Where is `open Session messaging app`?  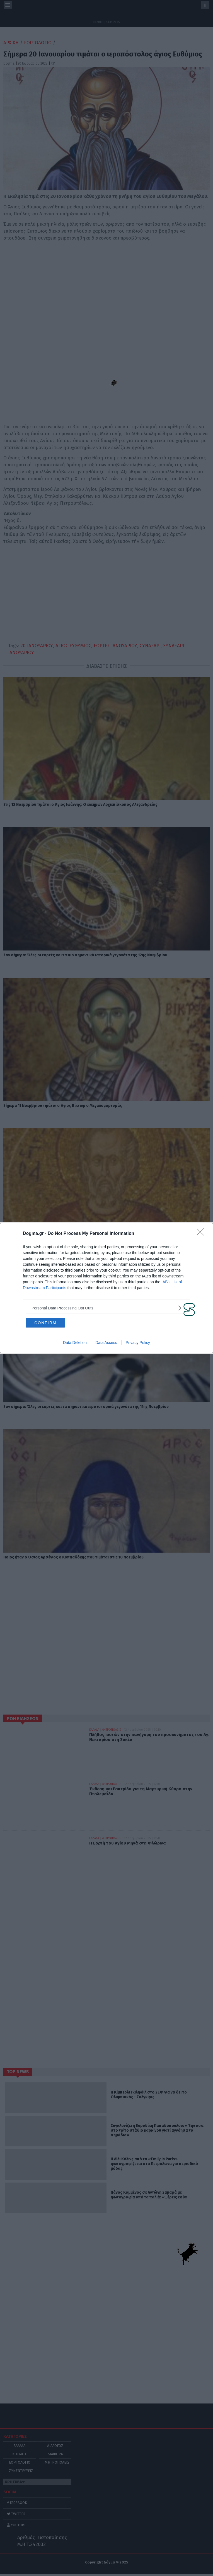
open Session messaging app is located at coordinates (189, 1309).